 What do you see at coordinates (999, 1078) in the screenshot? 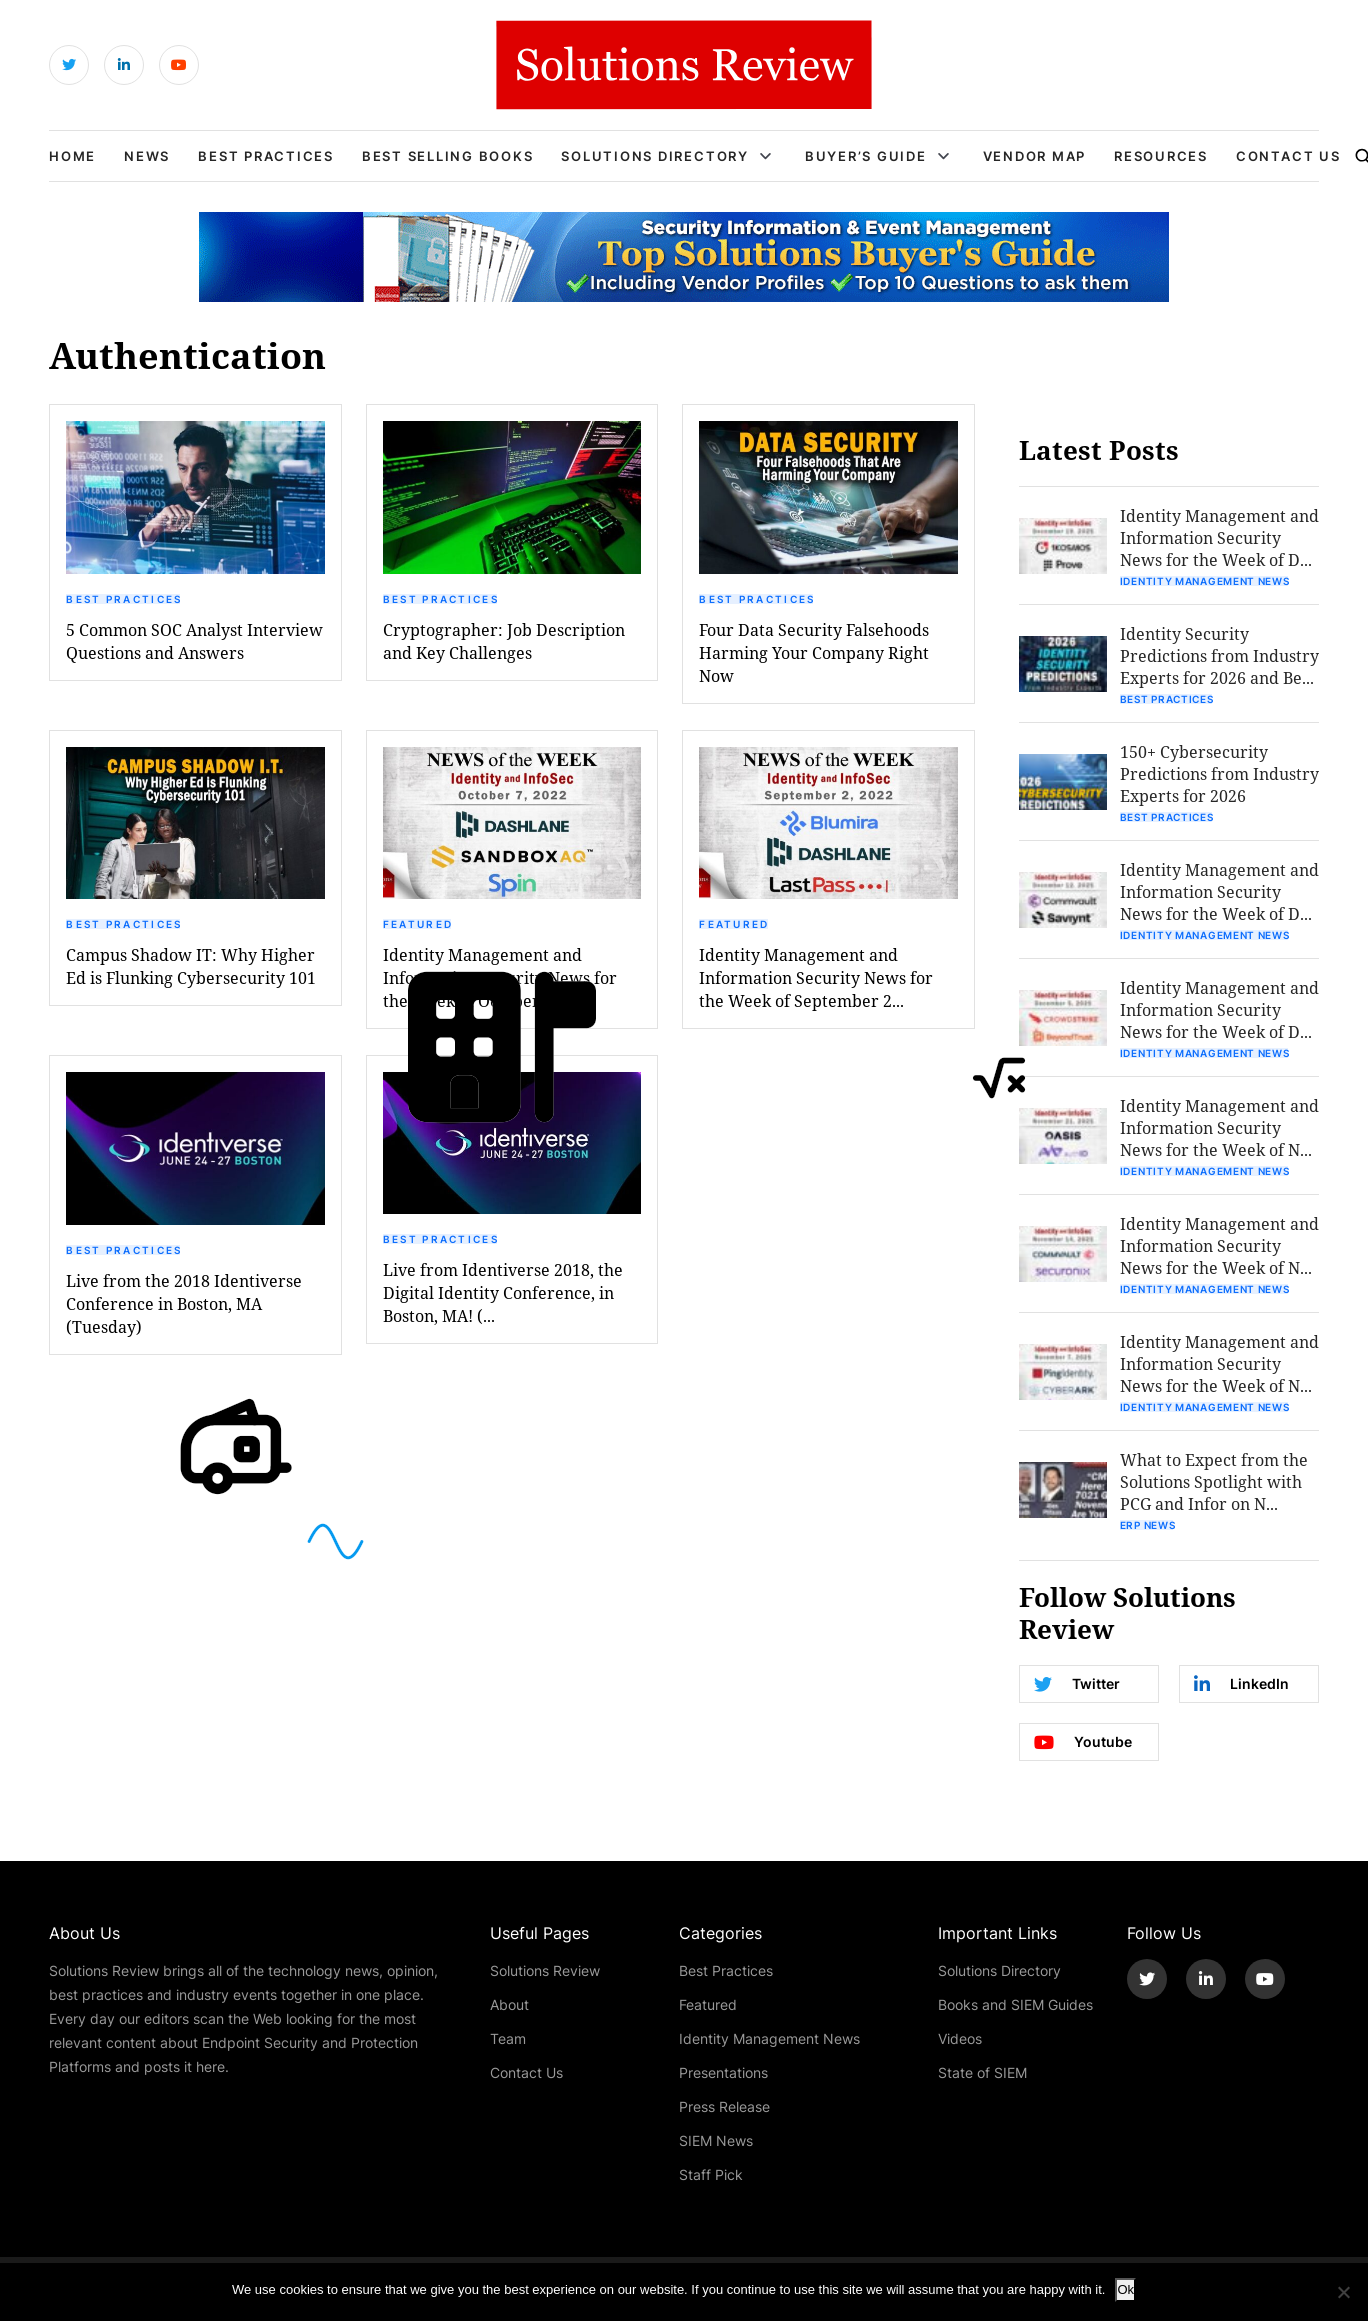
I see `access mathematical or scientific calculator functions` at bounding box center [999, 1078].